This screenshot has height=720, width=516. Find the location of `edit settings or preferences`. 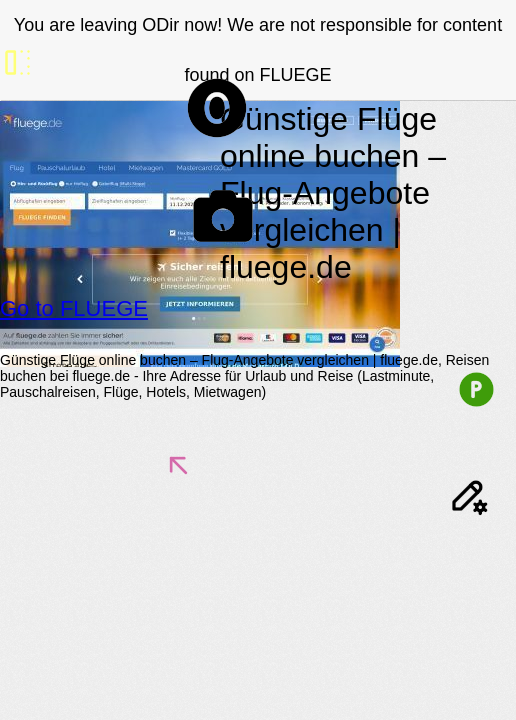

edit settings or preferences is located at coordinates (468, 495).